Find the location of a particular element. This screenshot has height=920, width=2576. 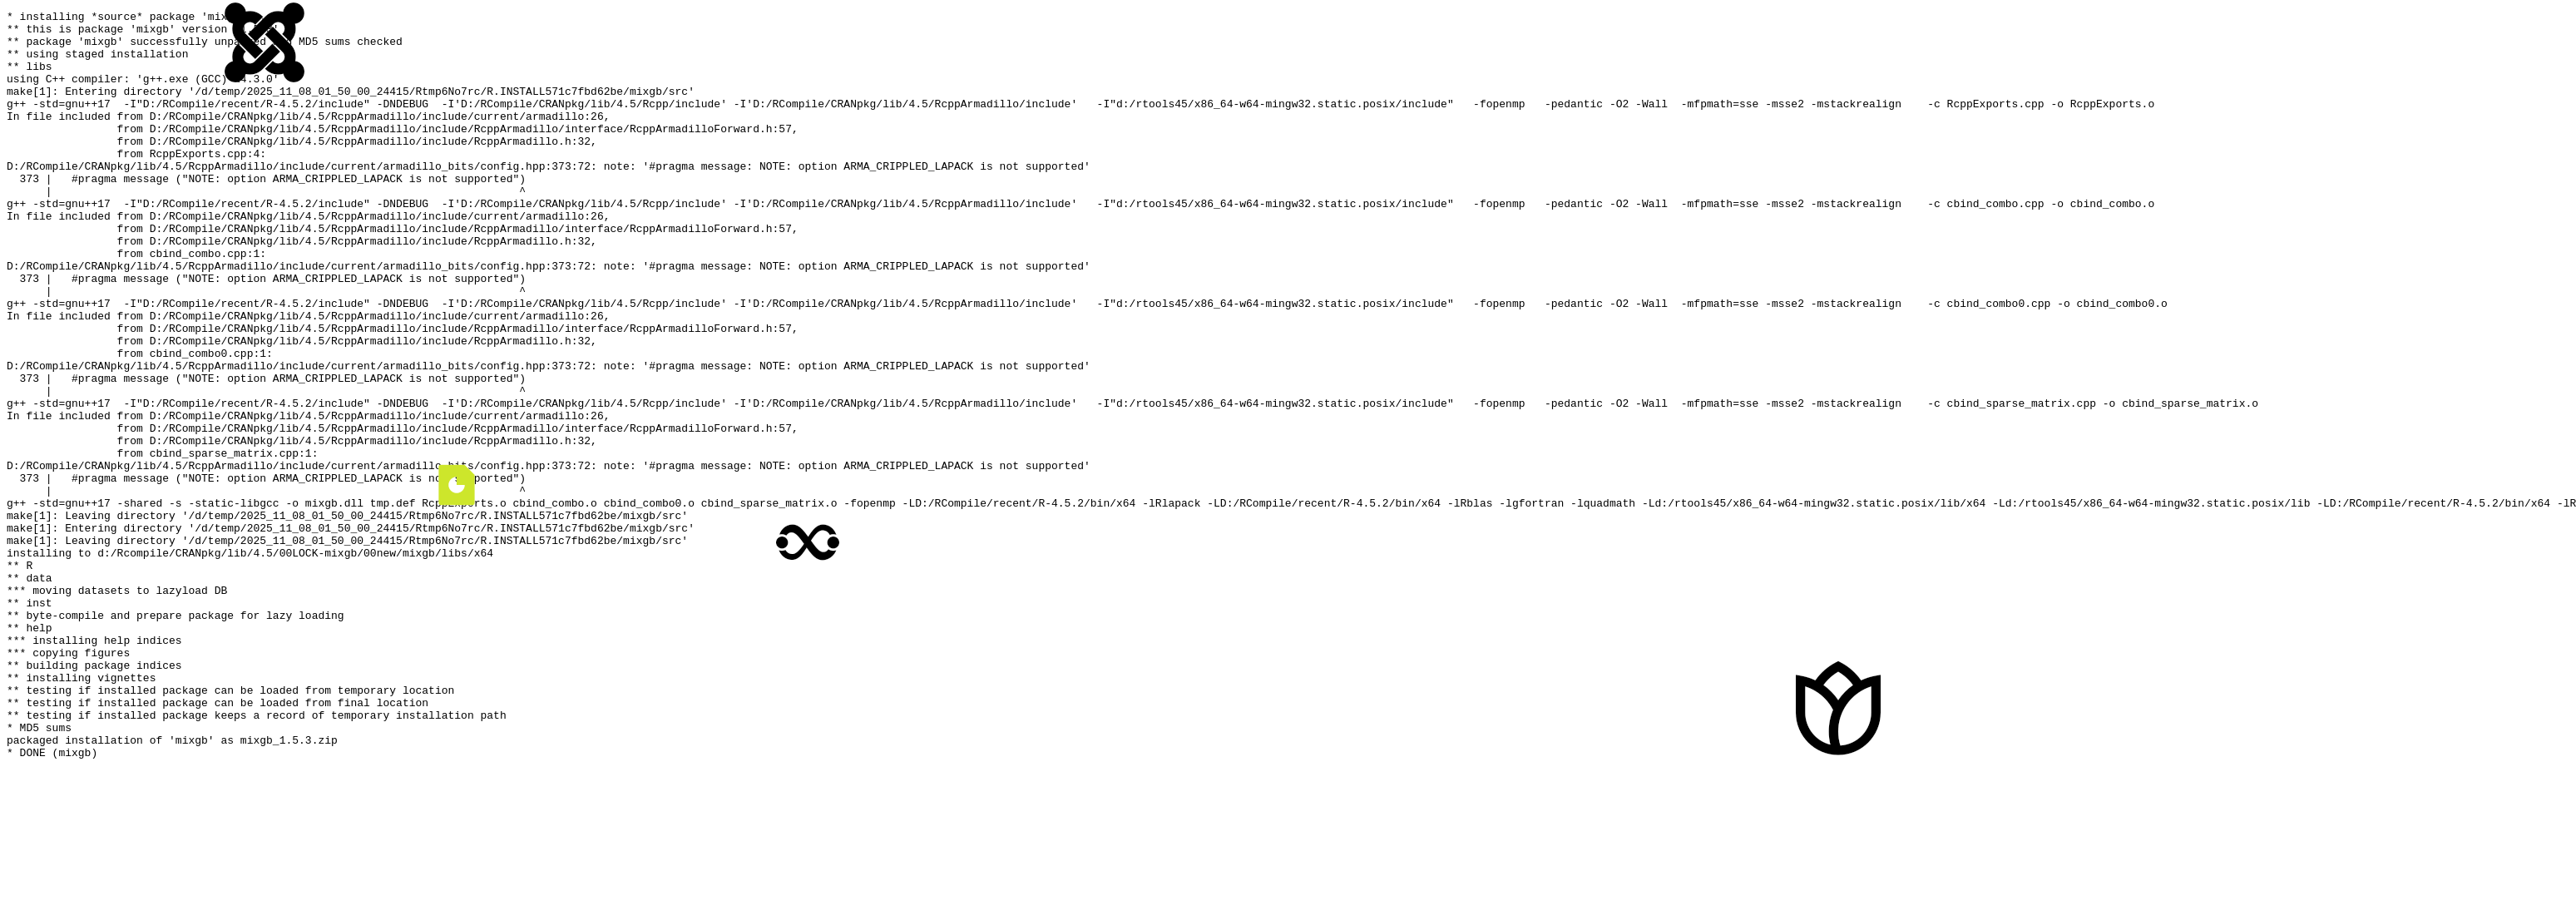

view file analytics or chart report is located at coordinates (457, 485).